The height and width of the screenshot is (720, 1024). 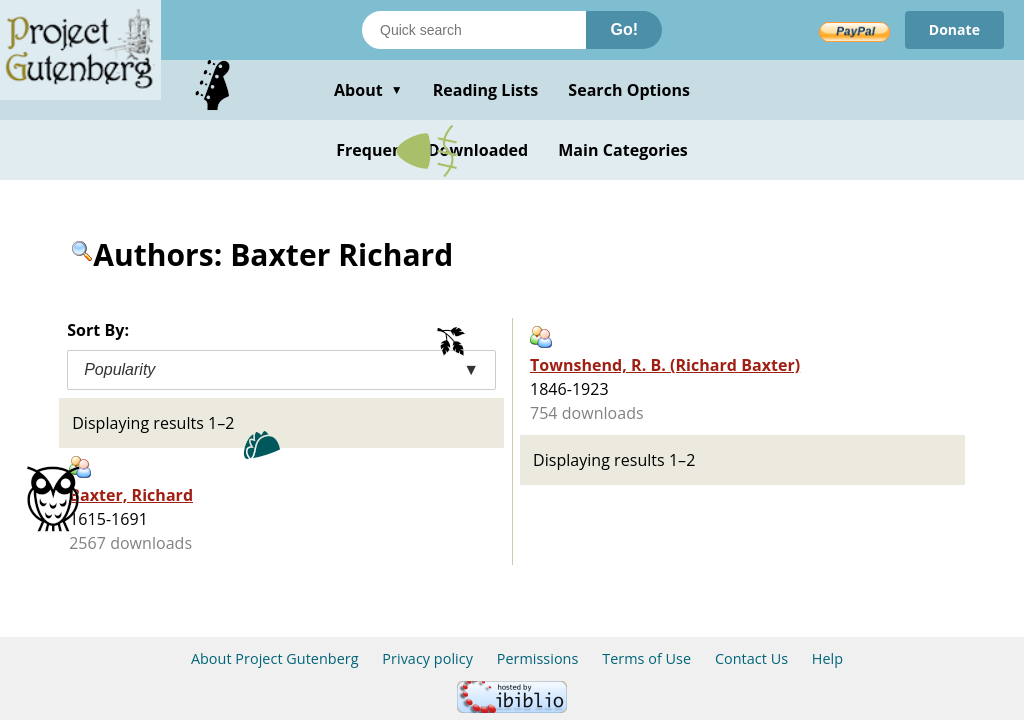 I want to click on access bass guitar or music settings, so click(x=212, y=84).